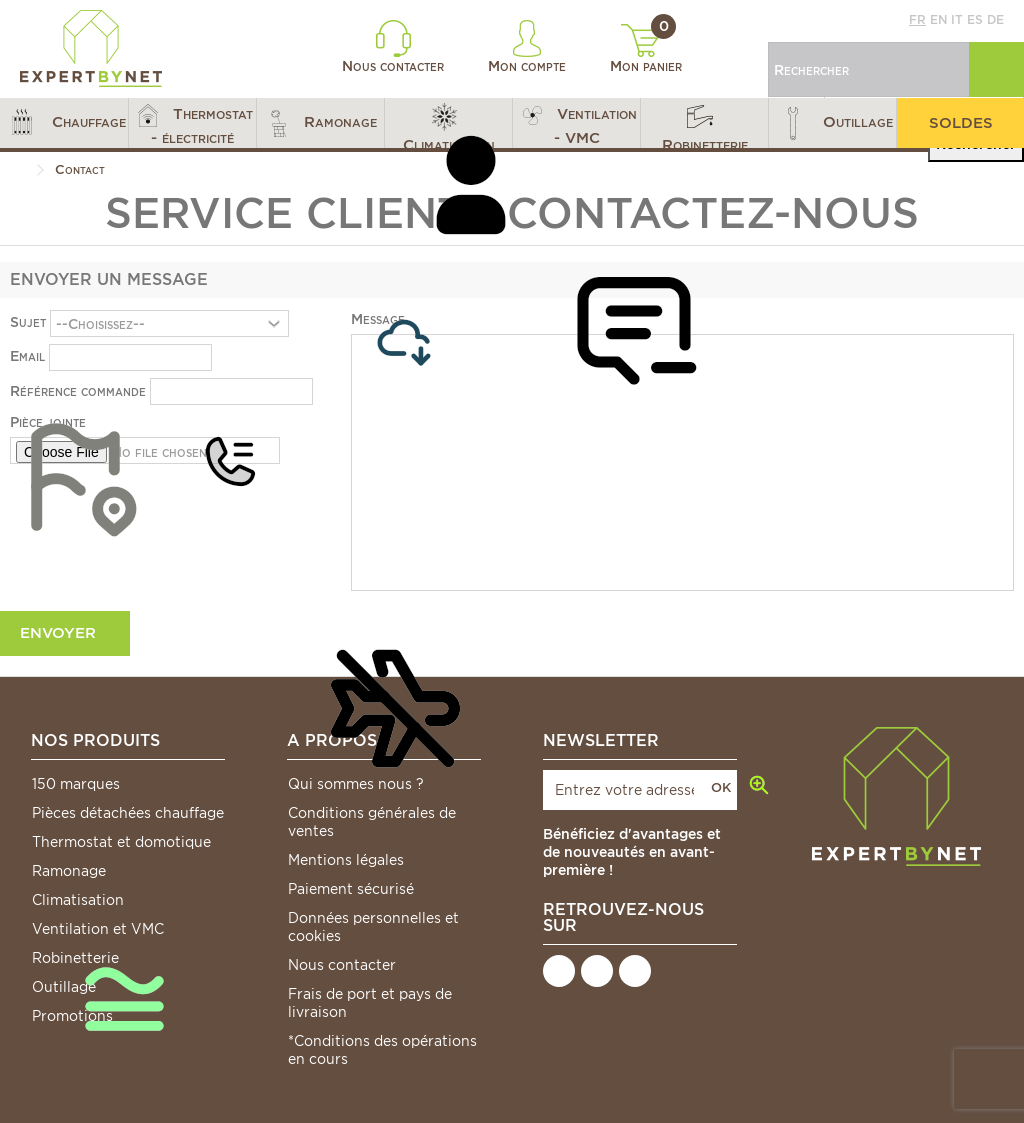  What do you see at coordinates (404, 339) in the screenshot?
I see `download from cloud storage` at bounding box center [404, 339].